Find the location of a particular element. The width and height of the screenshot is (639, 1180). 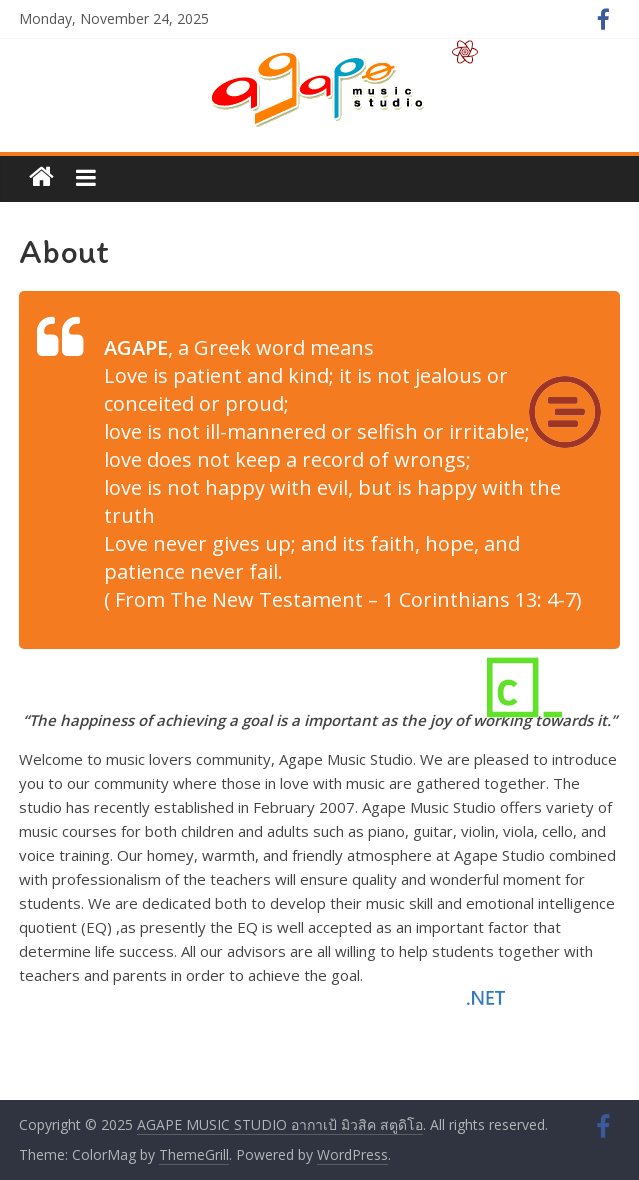

open codecademy app or website is located at coordinates (524, 687).